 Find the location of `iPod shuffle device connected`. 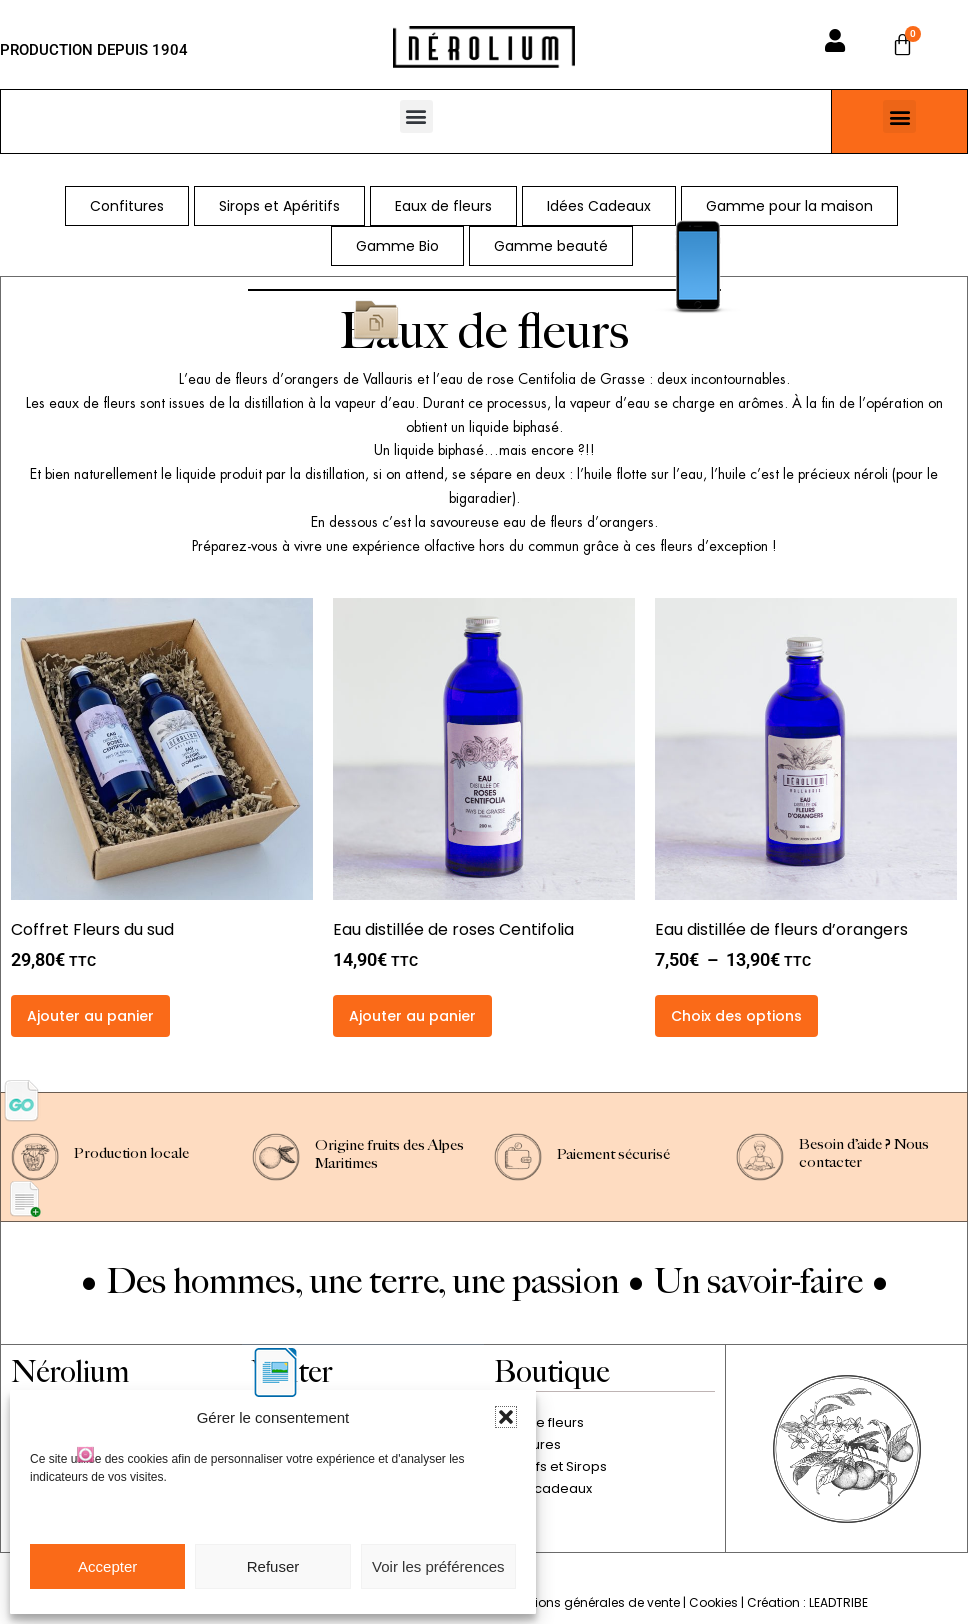

iPod shuffle device connected is located at coordinates (85, 1454).